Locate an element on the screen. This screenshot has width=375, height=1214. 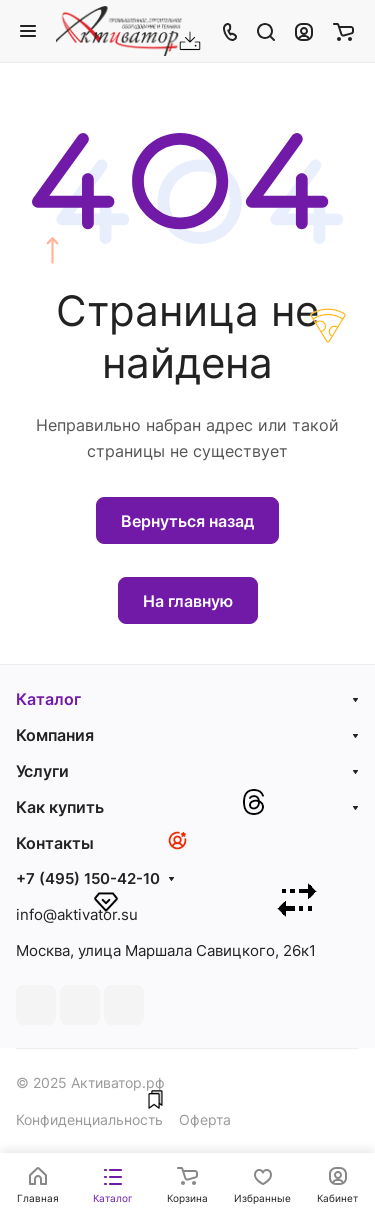
download a file to your device is located at coordinates (190, 42).